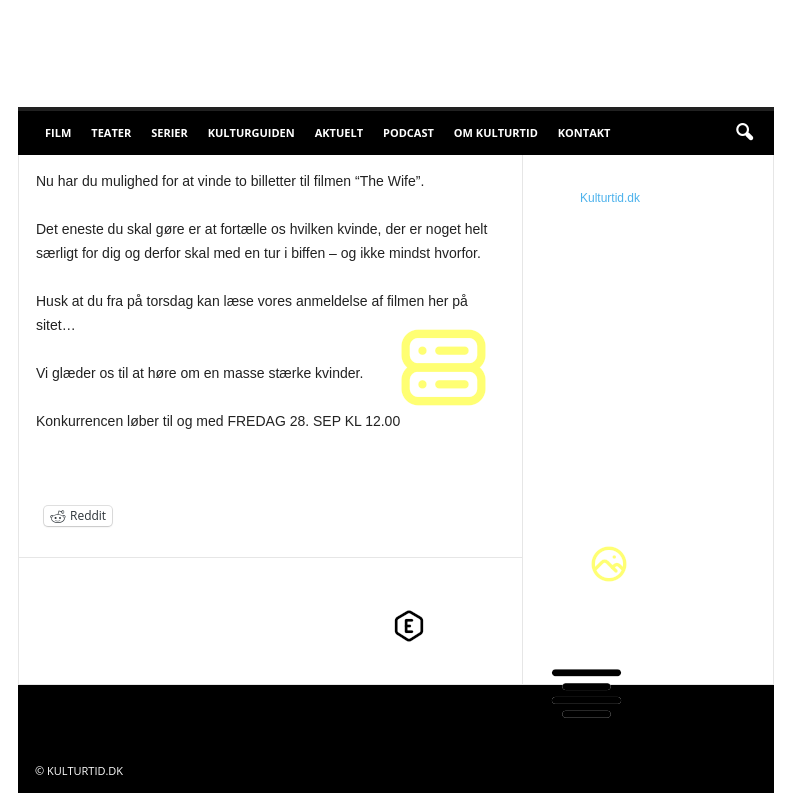  What do you see at coordinates (609, 564) in the screenshot?
I see `view photo gallery` at bounding box center [609, 564].